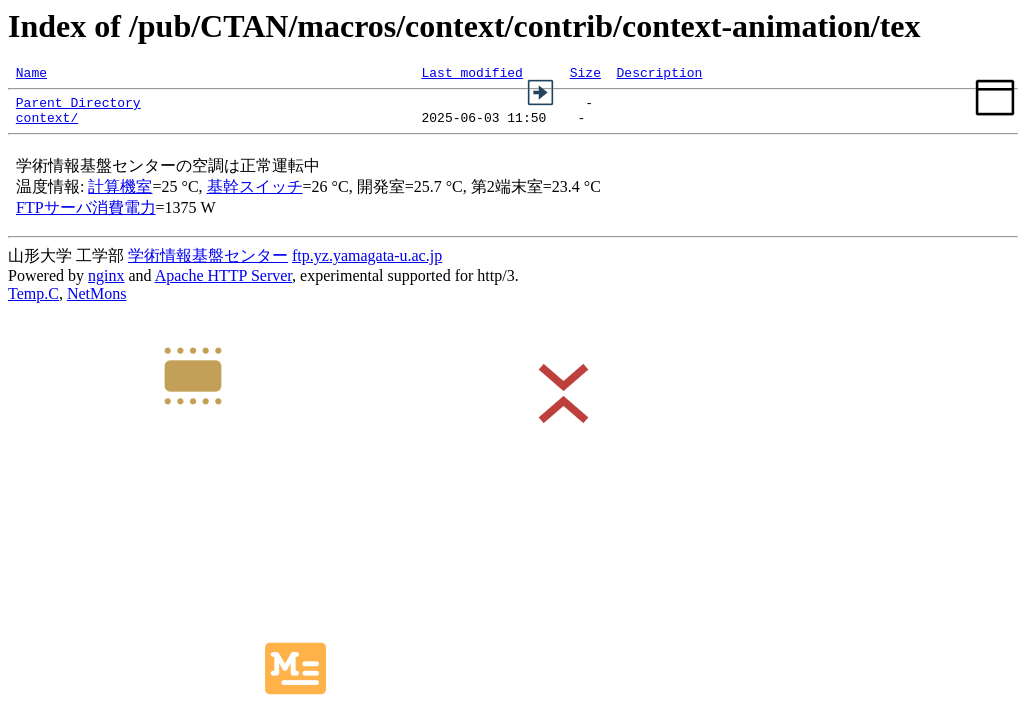 Image resolution: width=1026 pixels, height=720 pixels. Describe the element at coordinates (193, 376) in the screenshot. I see `insert a new content section` at that location.